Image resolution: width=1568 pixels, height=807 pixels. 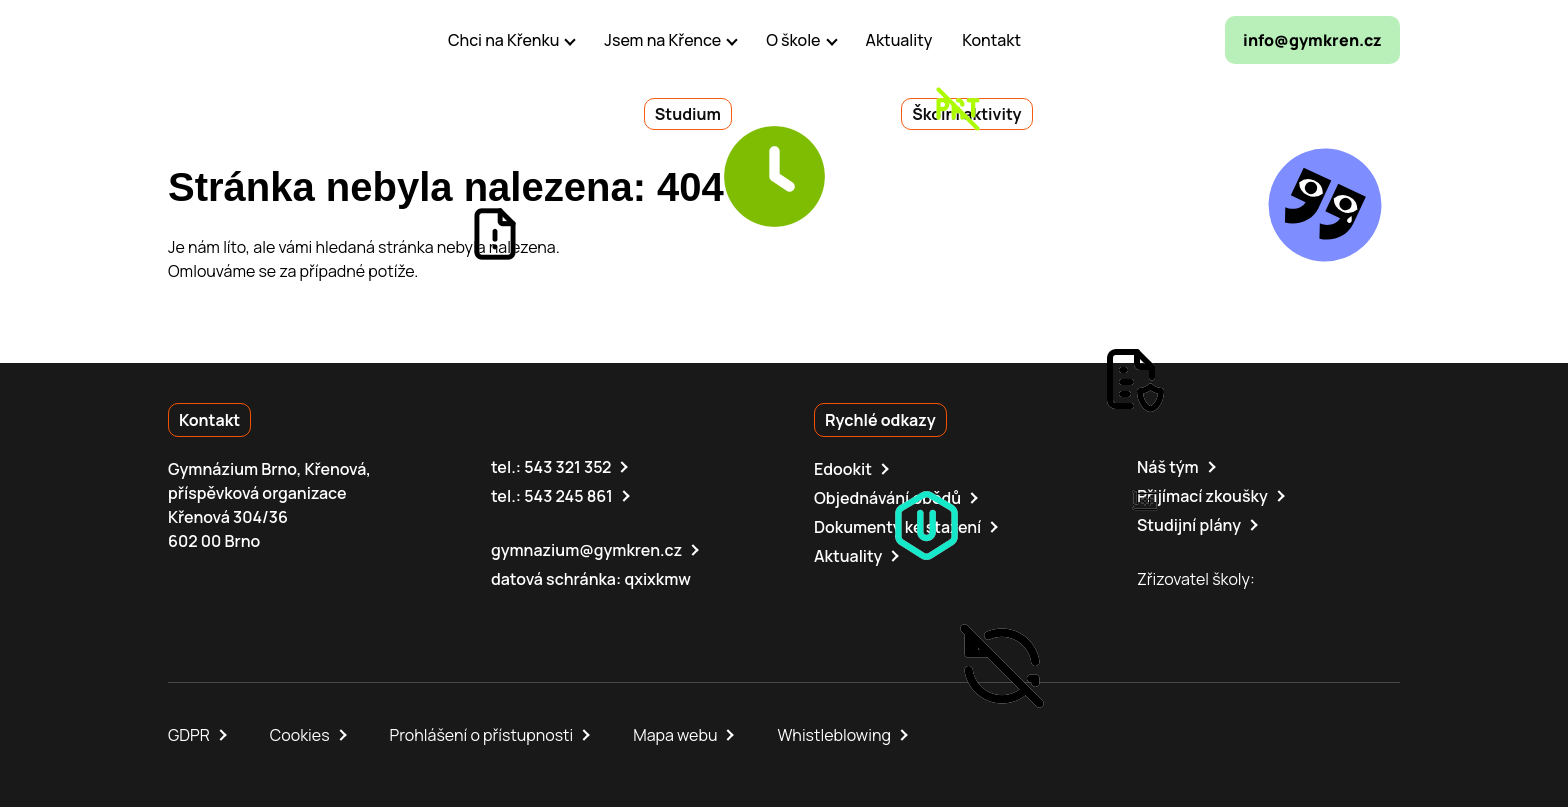 I want to click on view time or clock settings, so click(x=774, y=176).